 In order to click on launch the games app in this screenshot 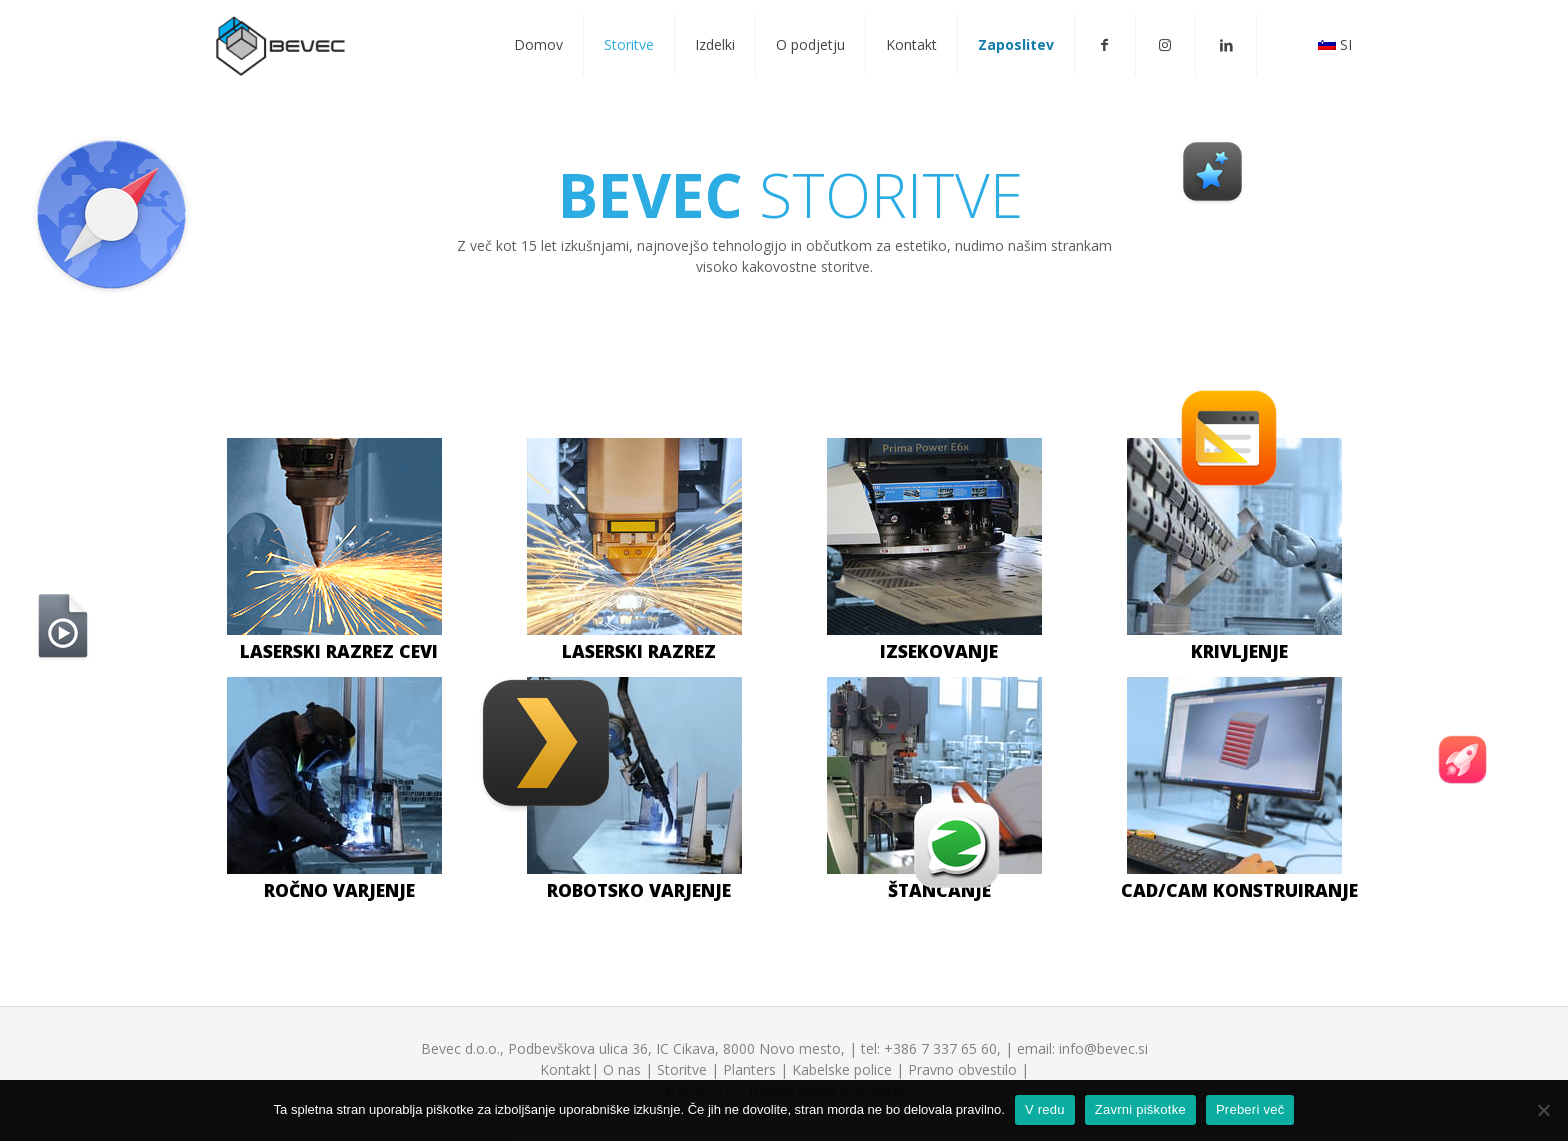, I will do `click(1462, 759)`.